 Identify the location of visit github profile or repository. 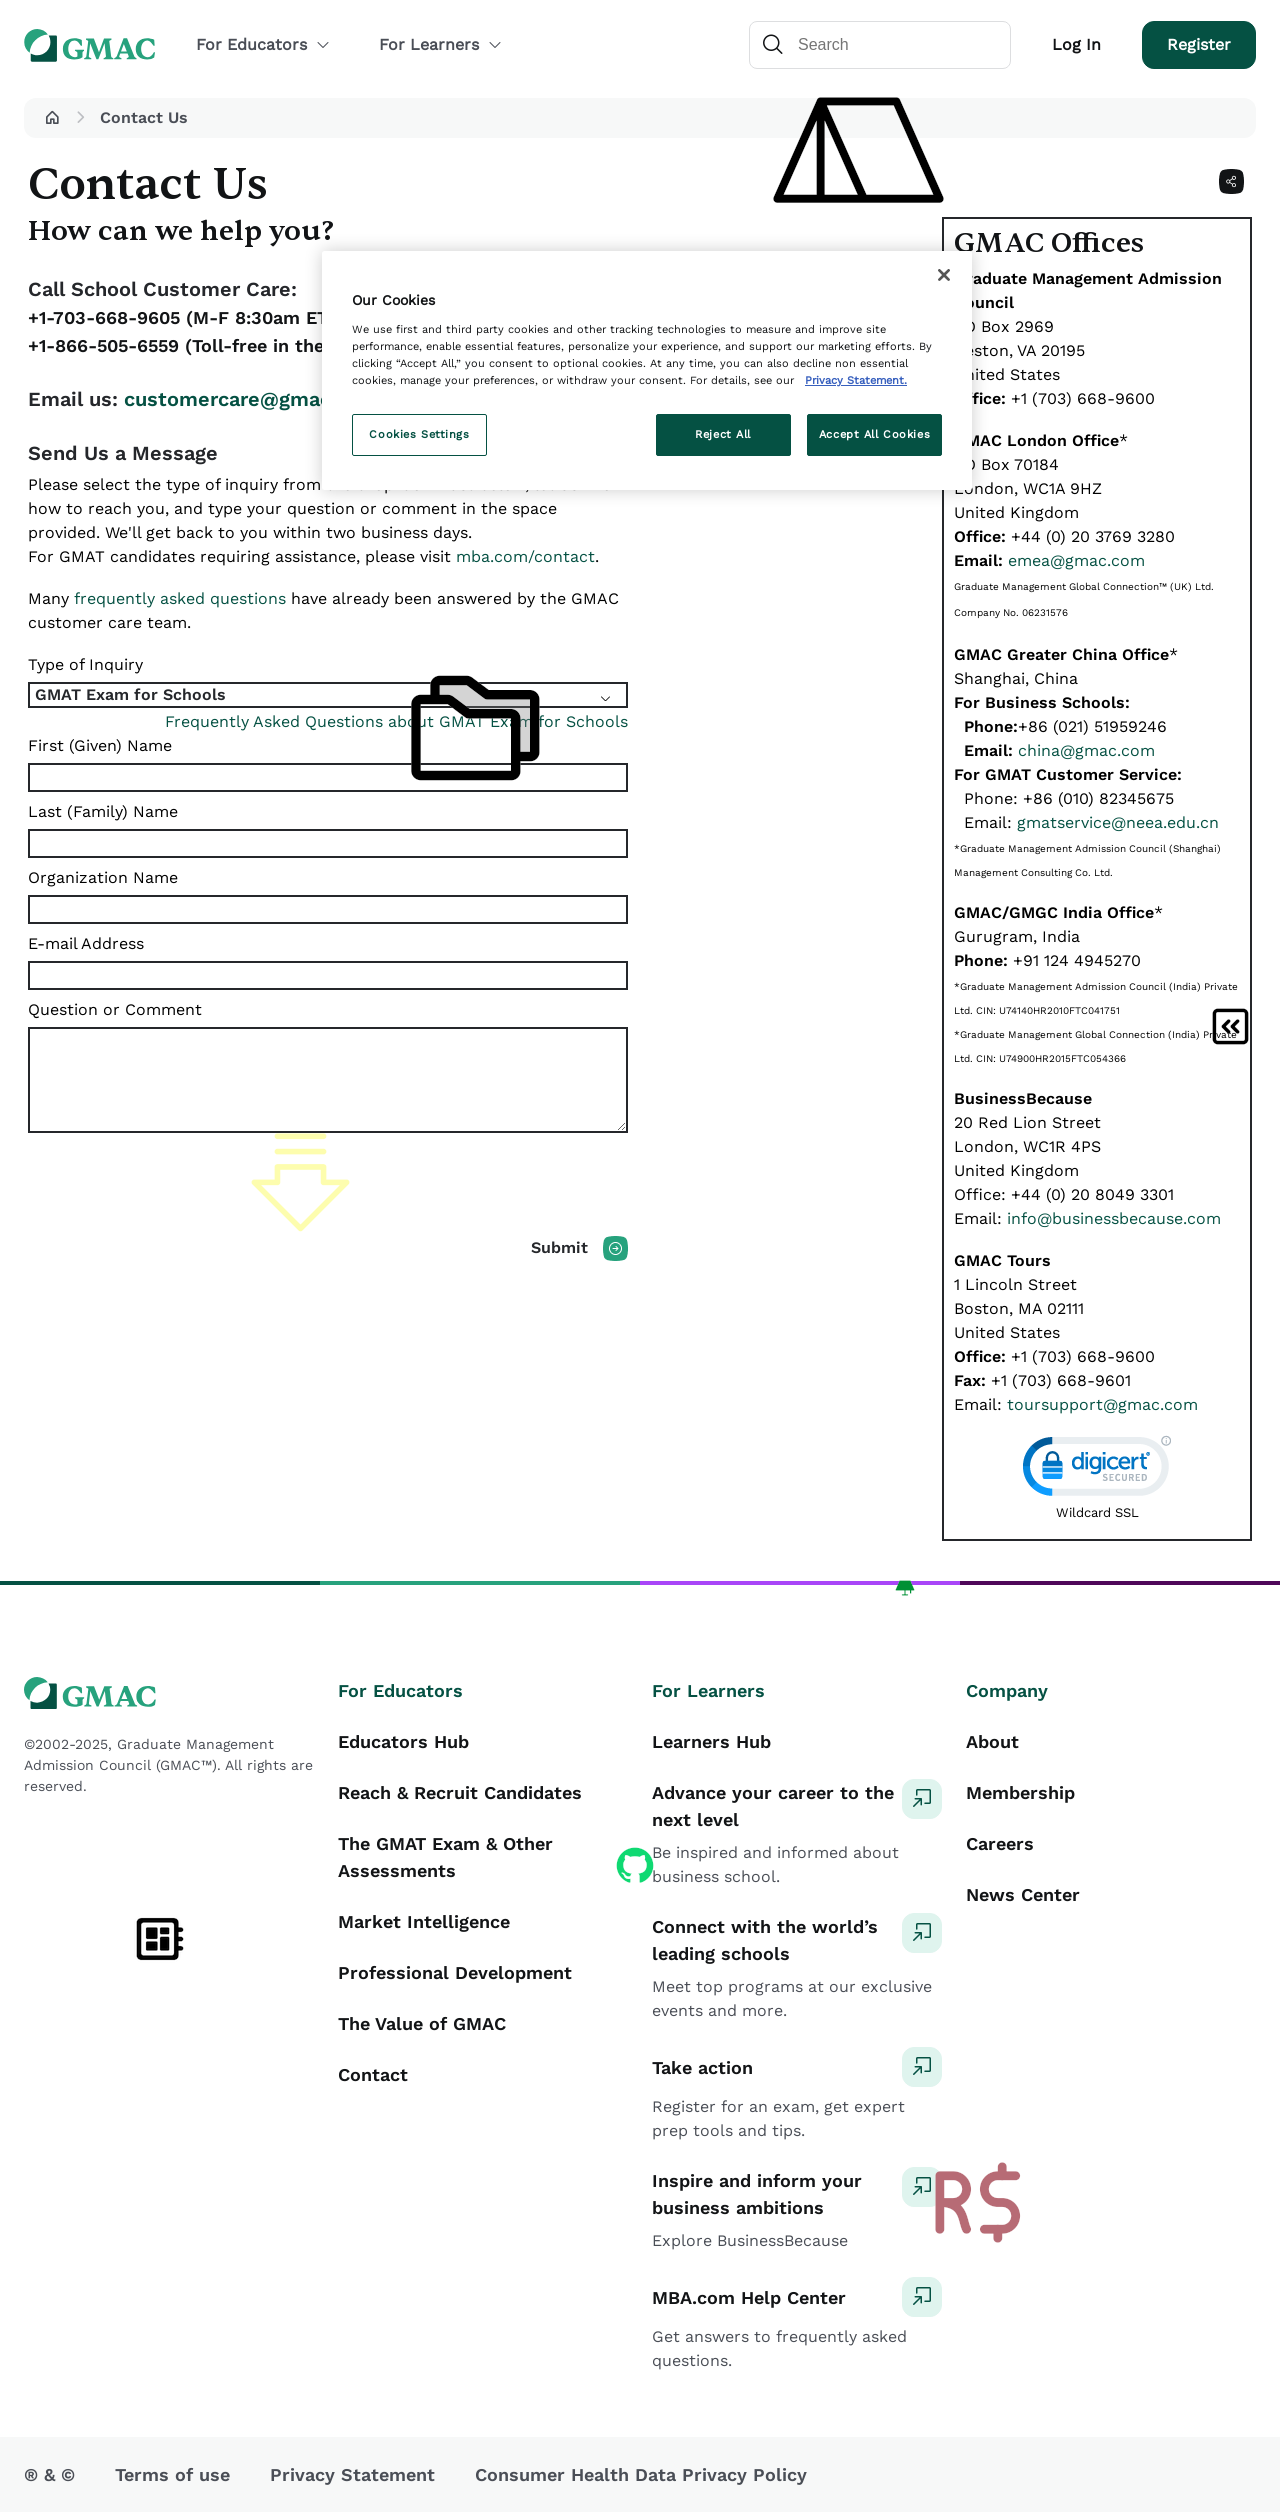
(635, 1866).